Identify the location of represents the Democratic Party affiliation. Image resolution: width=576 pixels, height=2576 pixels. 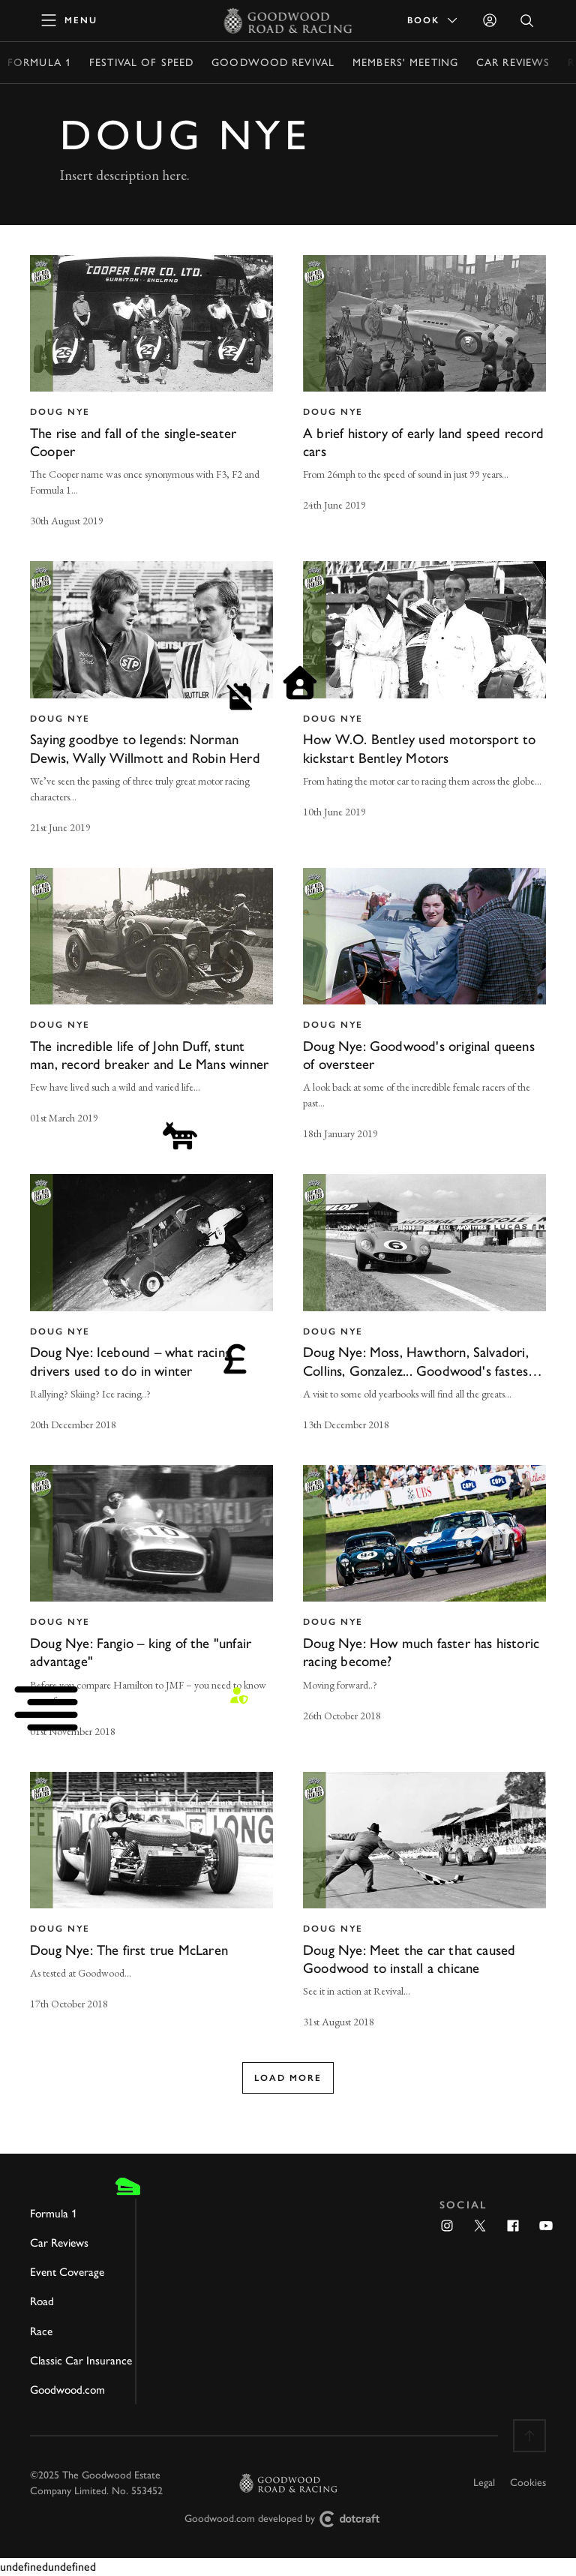
(180, 1136).